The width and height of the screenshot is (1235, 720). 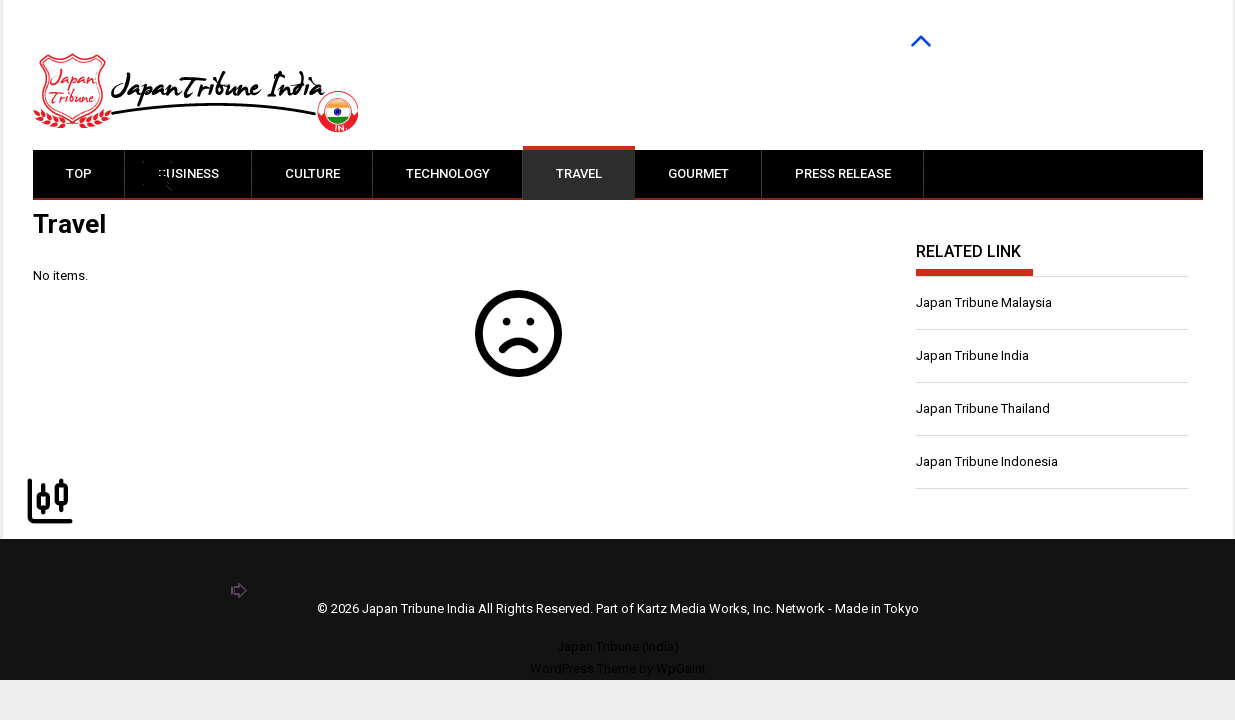 What do you see at coordinates (921, 41) in the screenshot?
I see `collapse an expanded section` at bounding box center [921, 41].